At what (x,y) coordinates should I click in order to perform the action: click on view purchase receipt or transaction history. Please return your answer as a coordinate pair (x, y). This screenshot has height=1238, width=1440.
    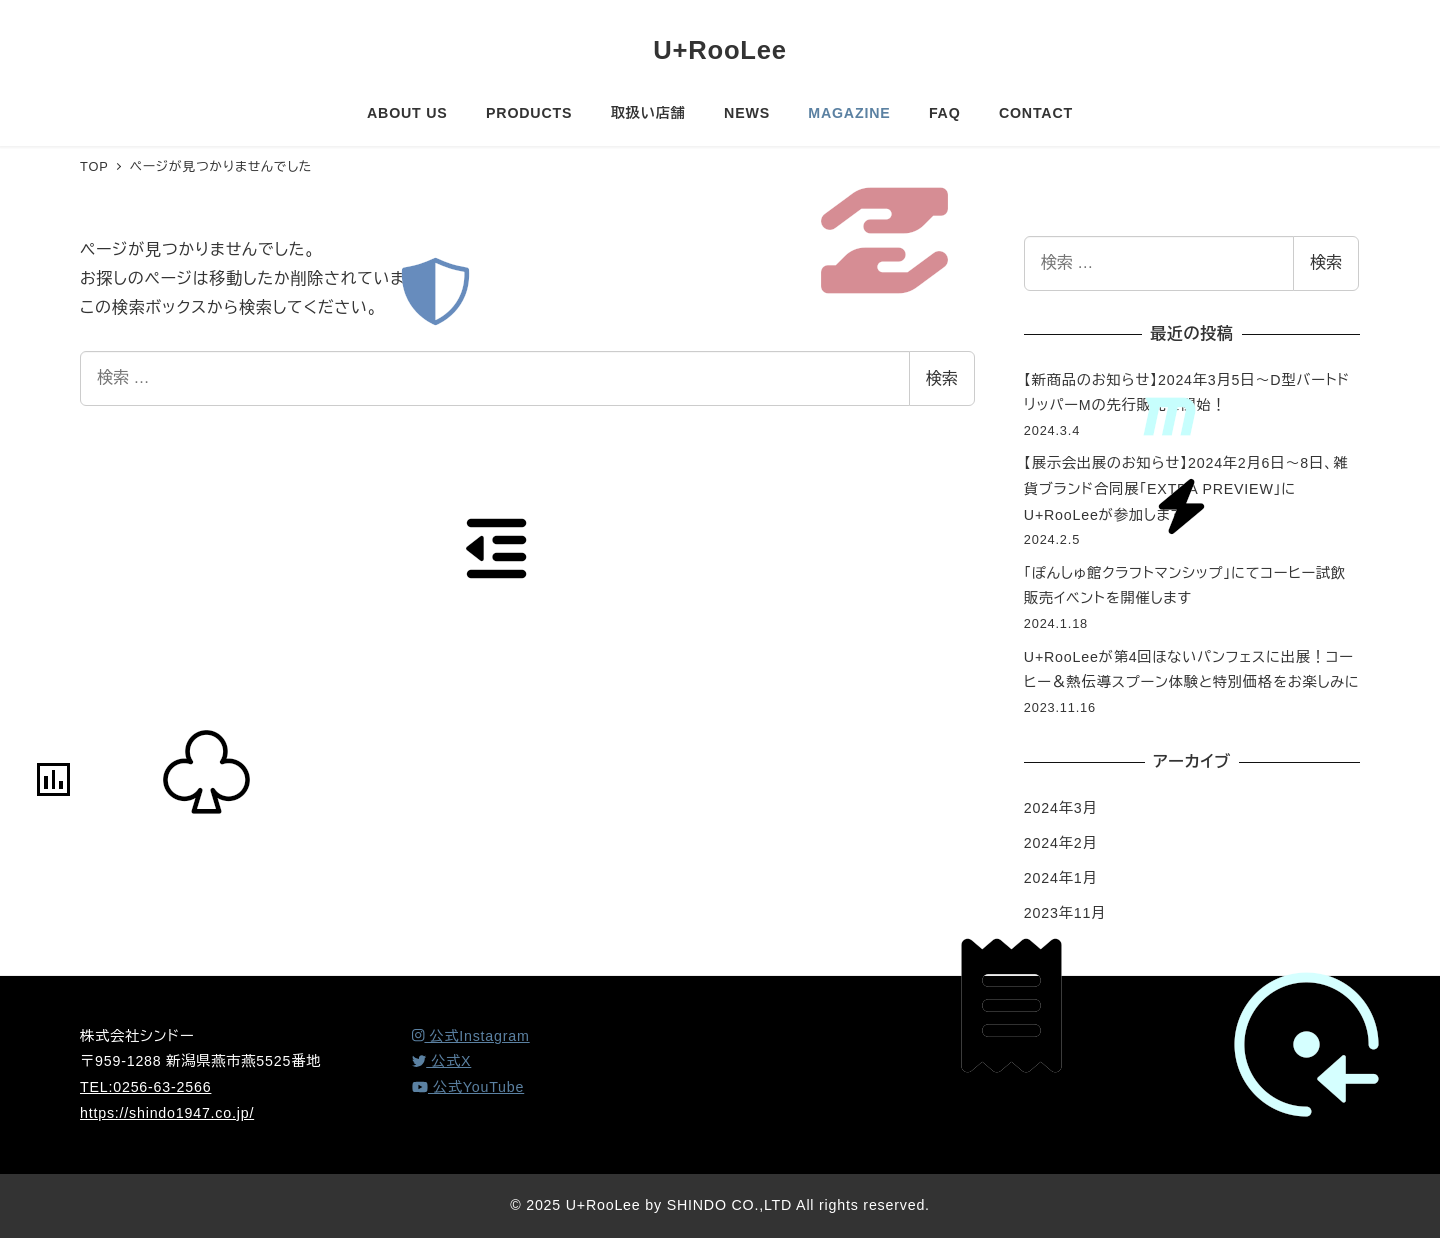
    Looking at the image, I should click on (1011, 1005).